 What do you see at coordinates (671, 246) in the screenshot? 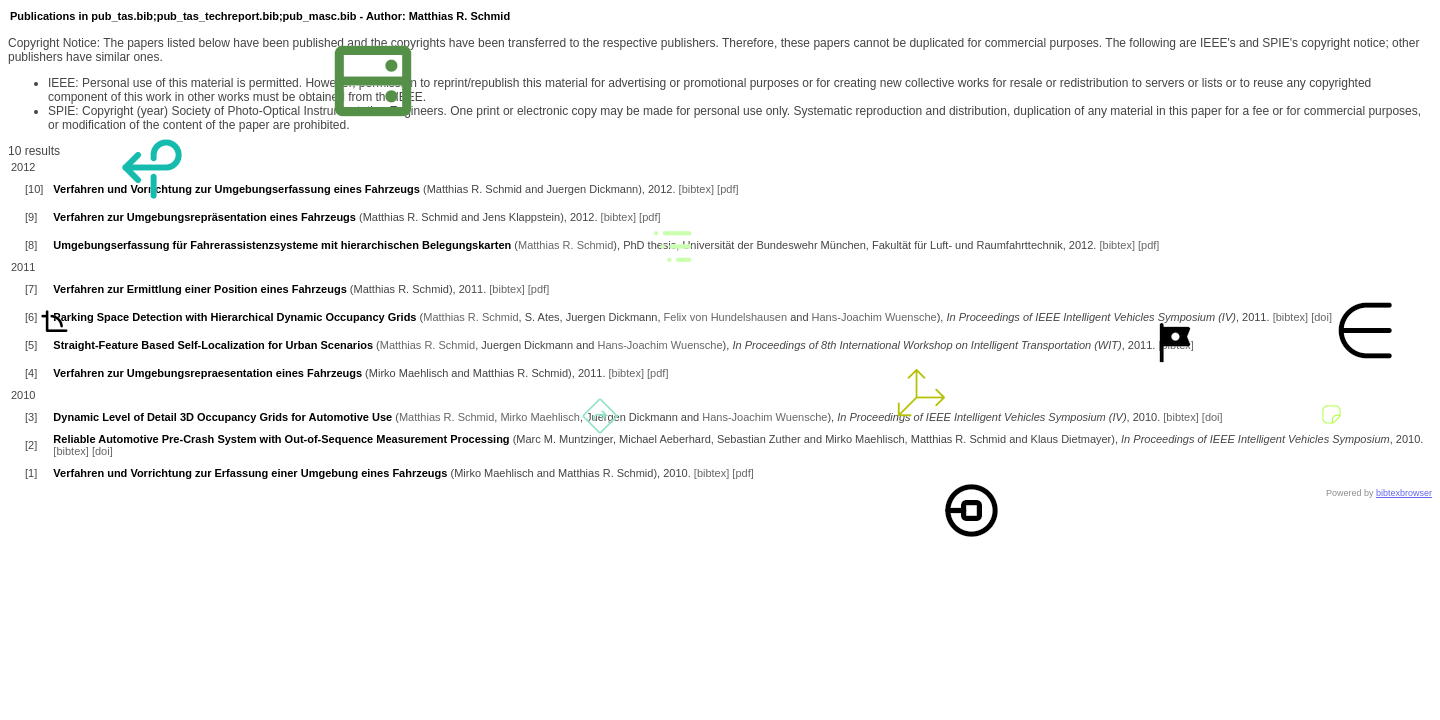
I see `view hierarchical list or tree structure` at bounding box center [671, 246].